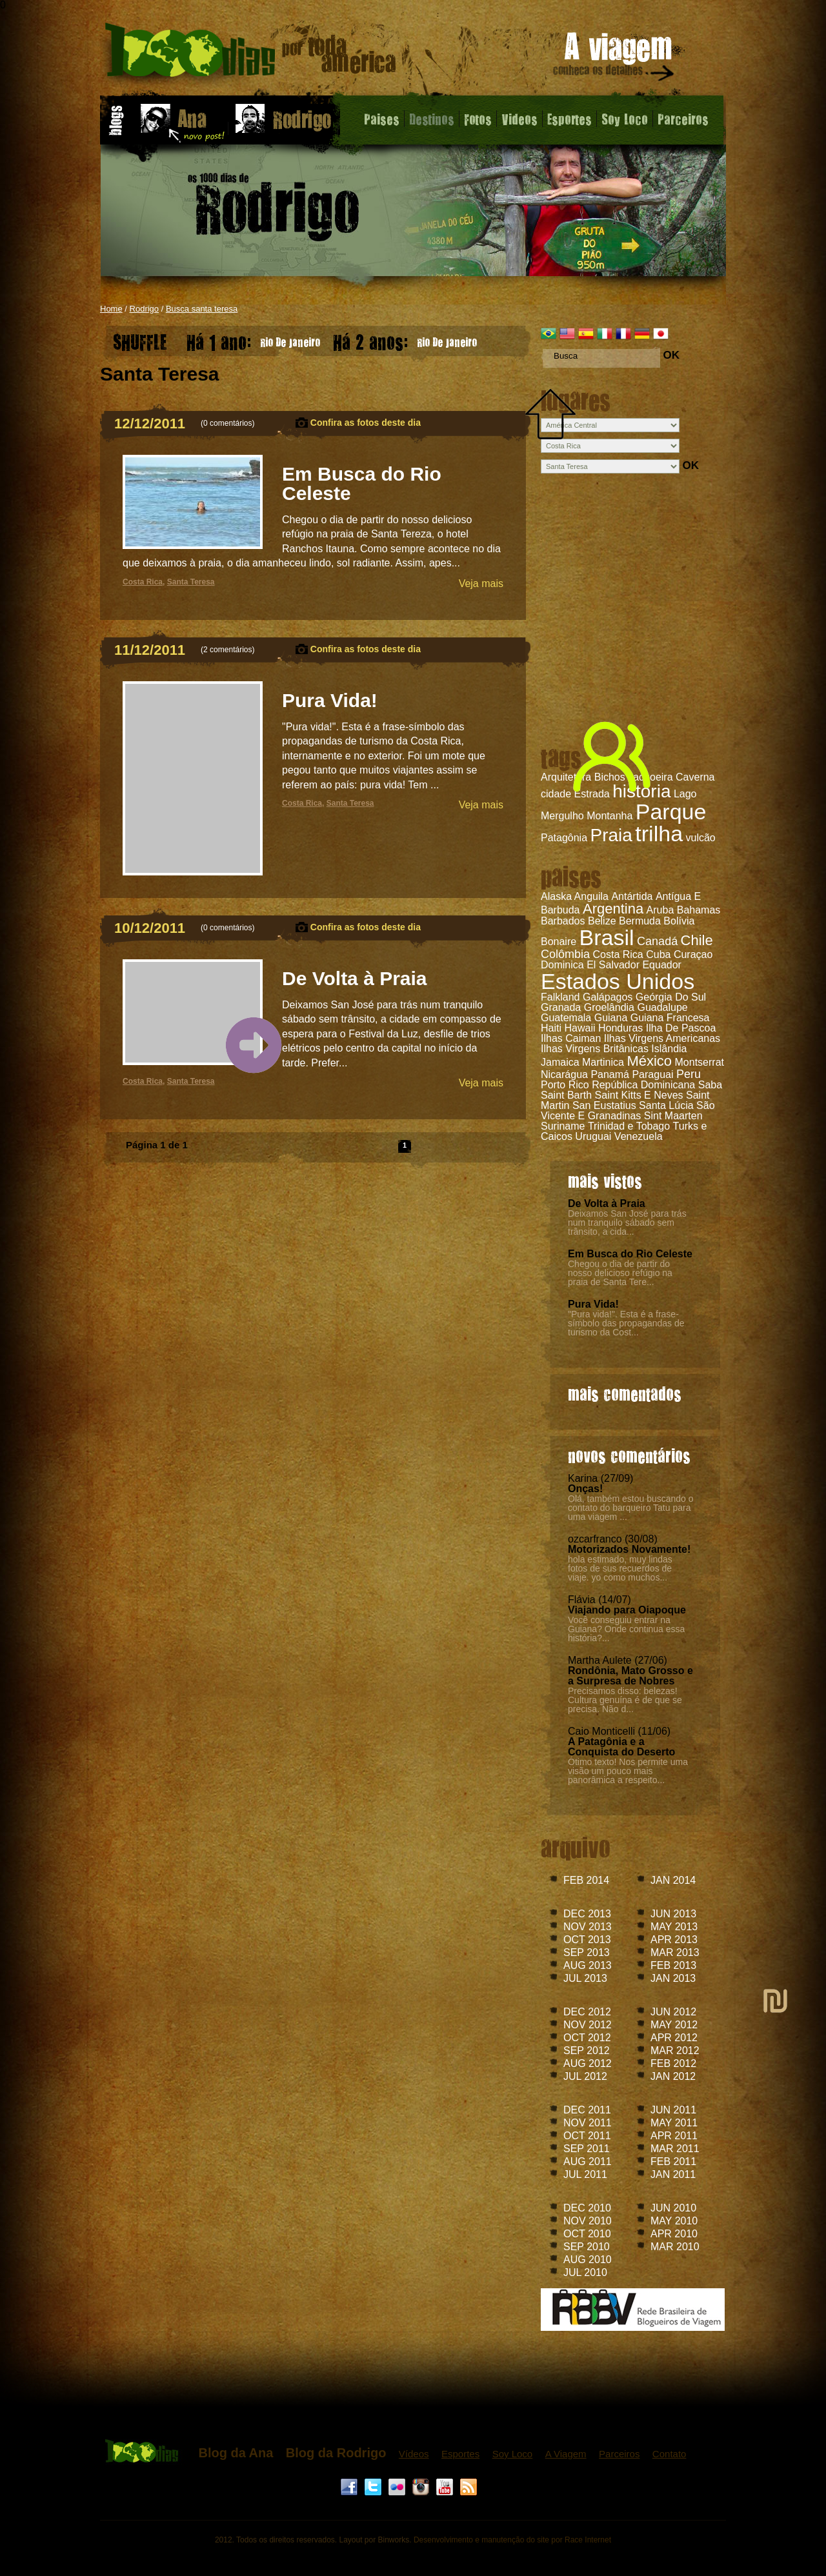 Image resolution: width=826 pixels, height=2576 pixels. I want to click on upvote or like content, so click(550, 416).